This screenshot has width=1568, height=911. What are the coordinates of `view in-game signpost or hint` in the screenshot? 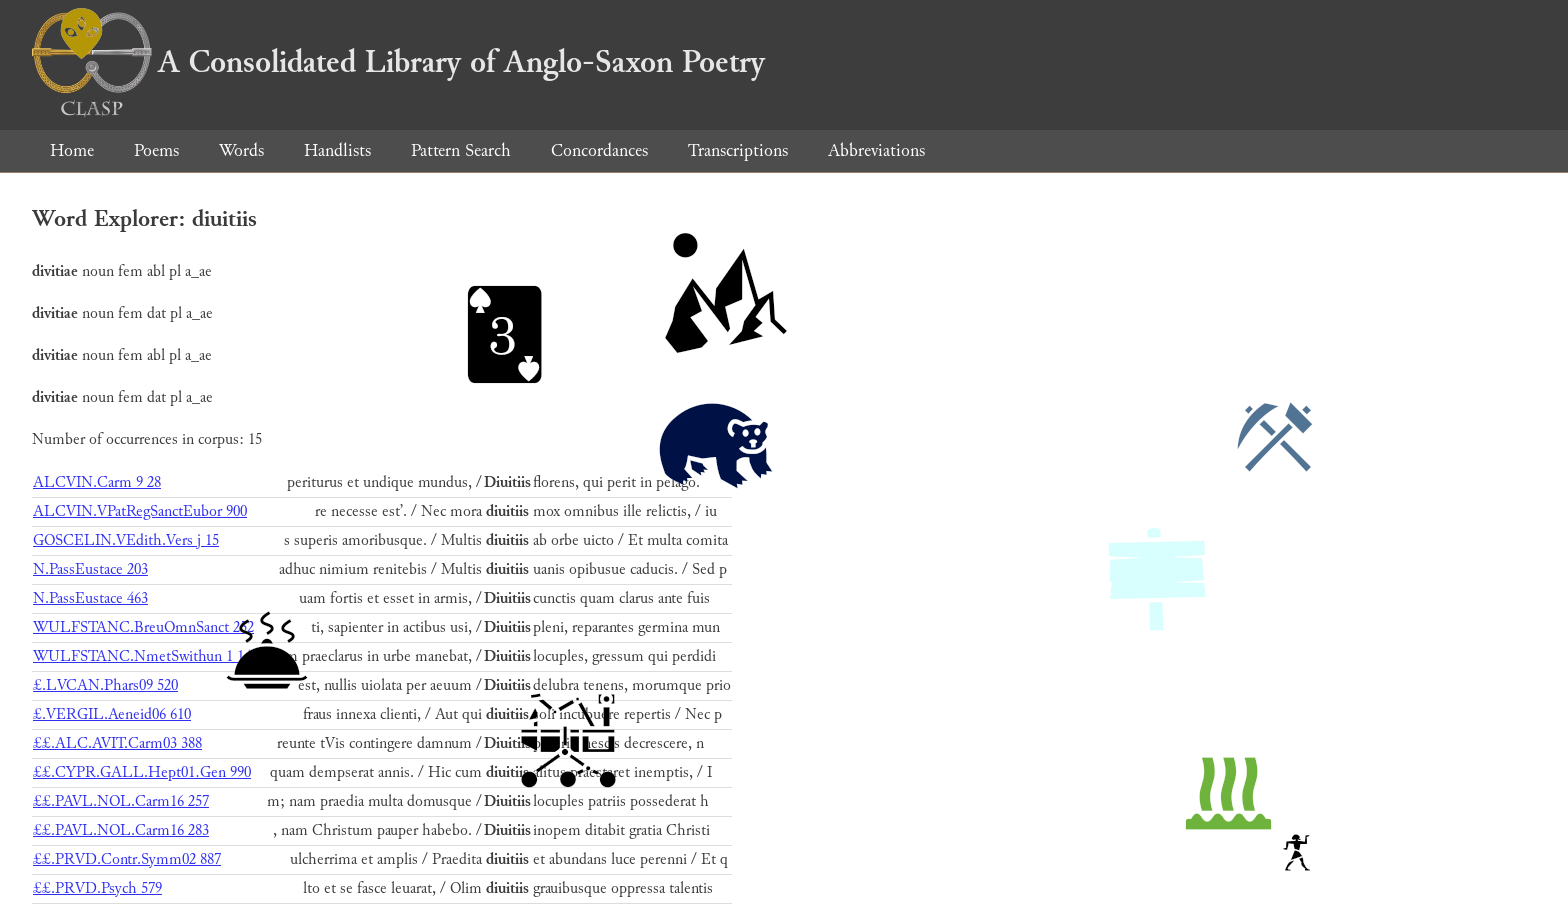 It's located at (1158, 577).